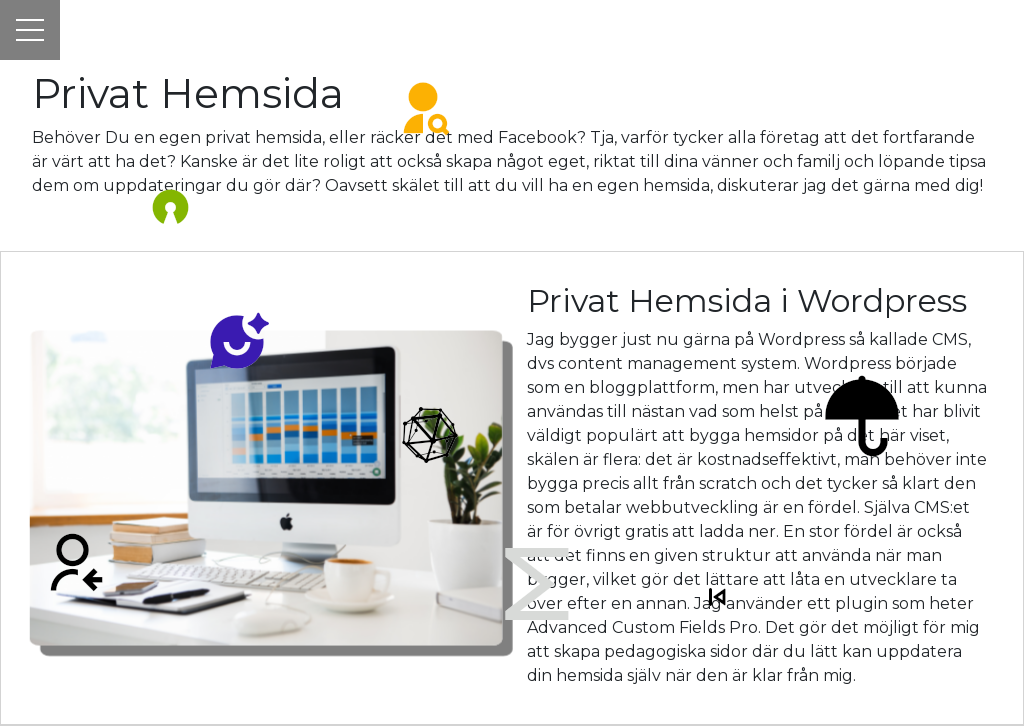 The image size is (1024, 726). Describe the element at coordinates (423, 109) in the screenshot. I see `search for a user or contact` at that location.